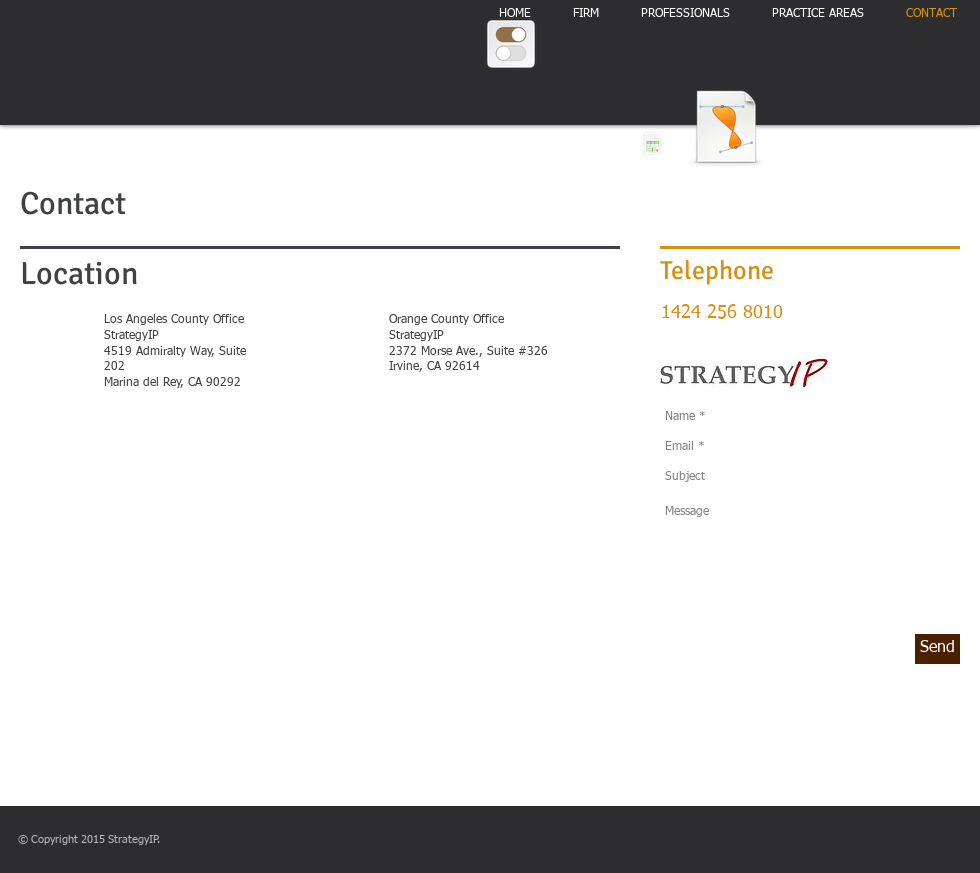  Describe the element at coordinates (727, 126) in the screenshot. I see `open a vector drawing or illustration file` at that location.